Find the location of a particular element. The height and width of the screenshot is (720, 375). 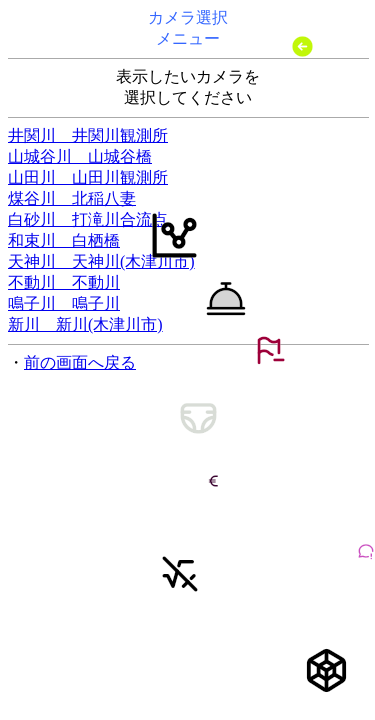

remove a flag or marker is located at coordinates (269, 350).